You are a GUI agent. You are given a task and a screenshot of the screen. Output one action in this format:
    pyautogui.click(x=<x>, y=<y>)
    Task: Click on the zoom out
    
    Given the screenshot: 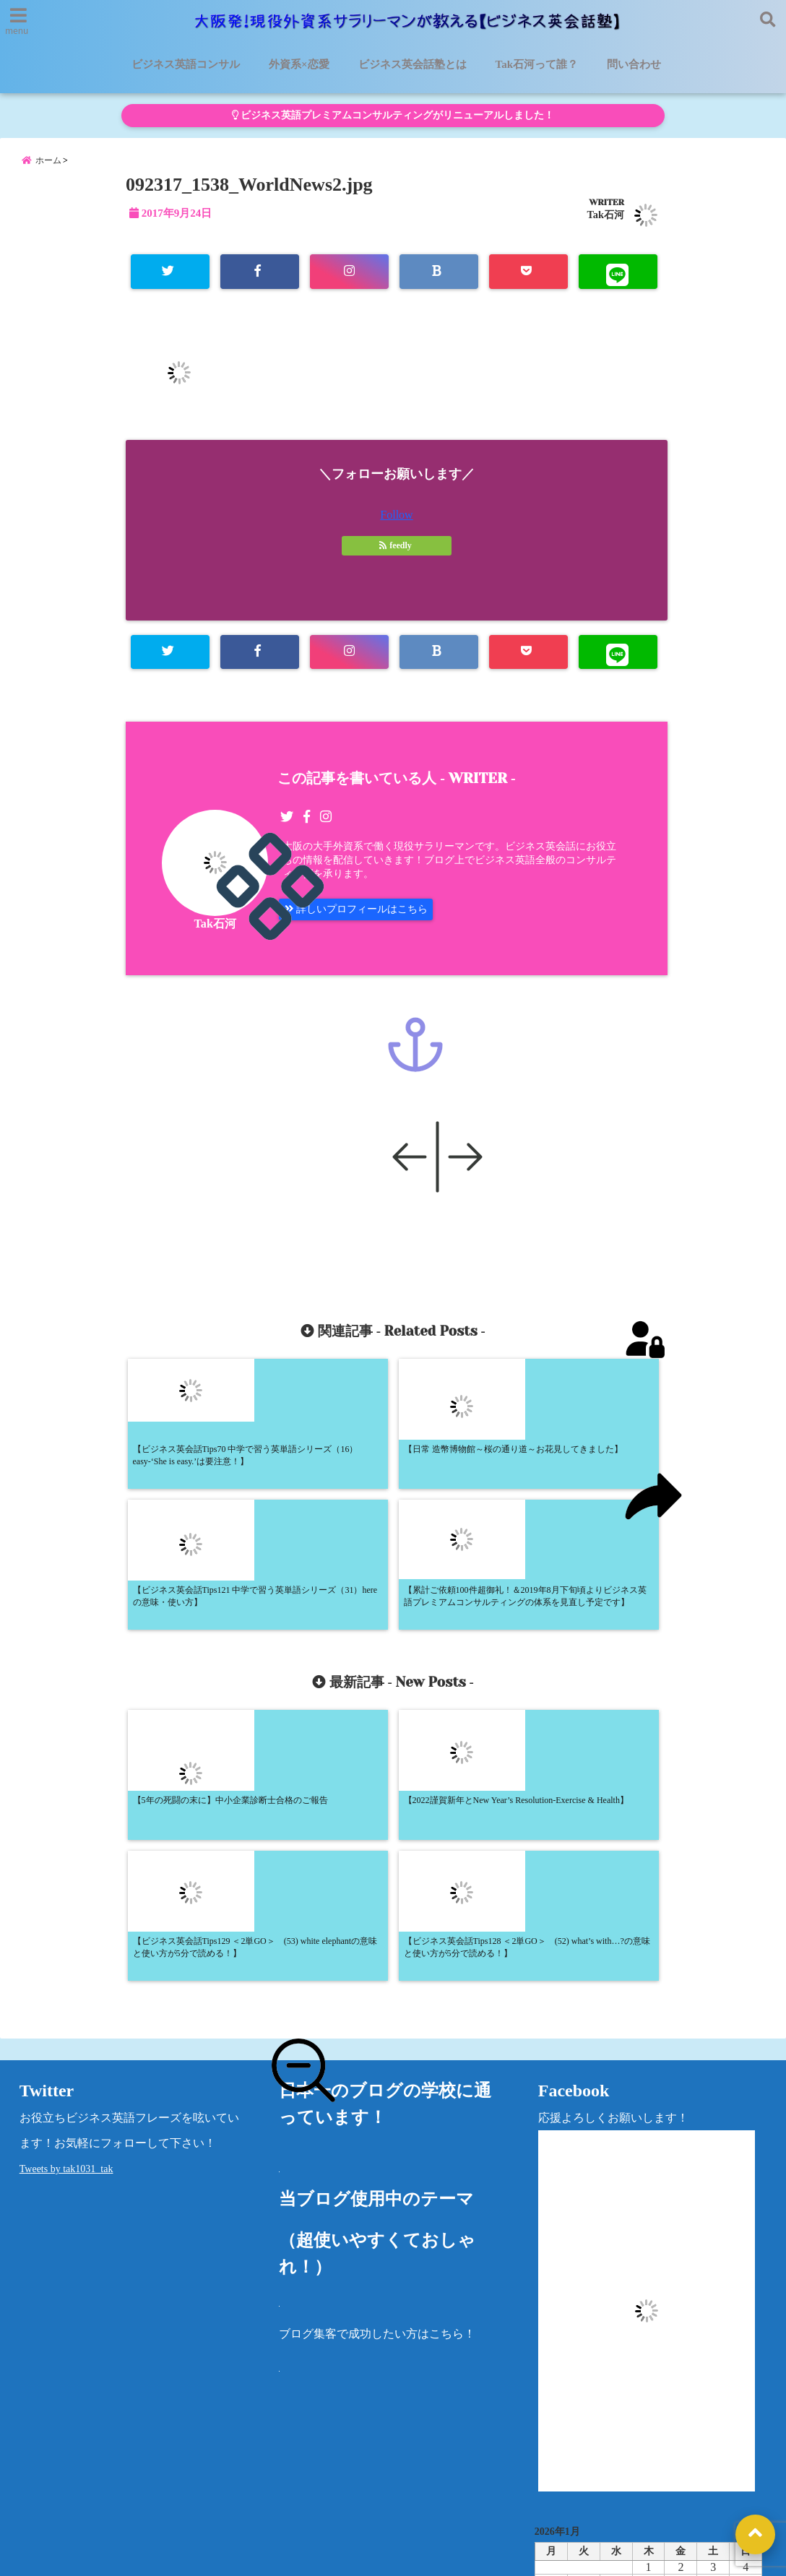 What is the action you would take?
    pyautogui.click(x=303, y=2070)
    